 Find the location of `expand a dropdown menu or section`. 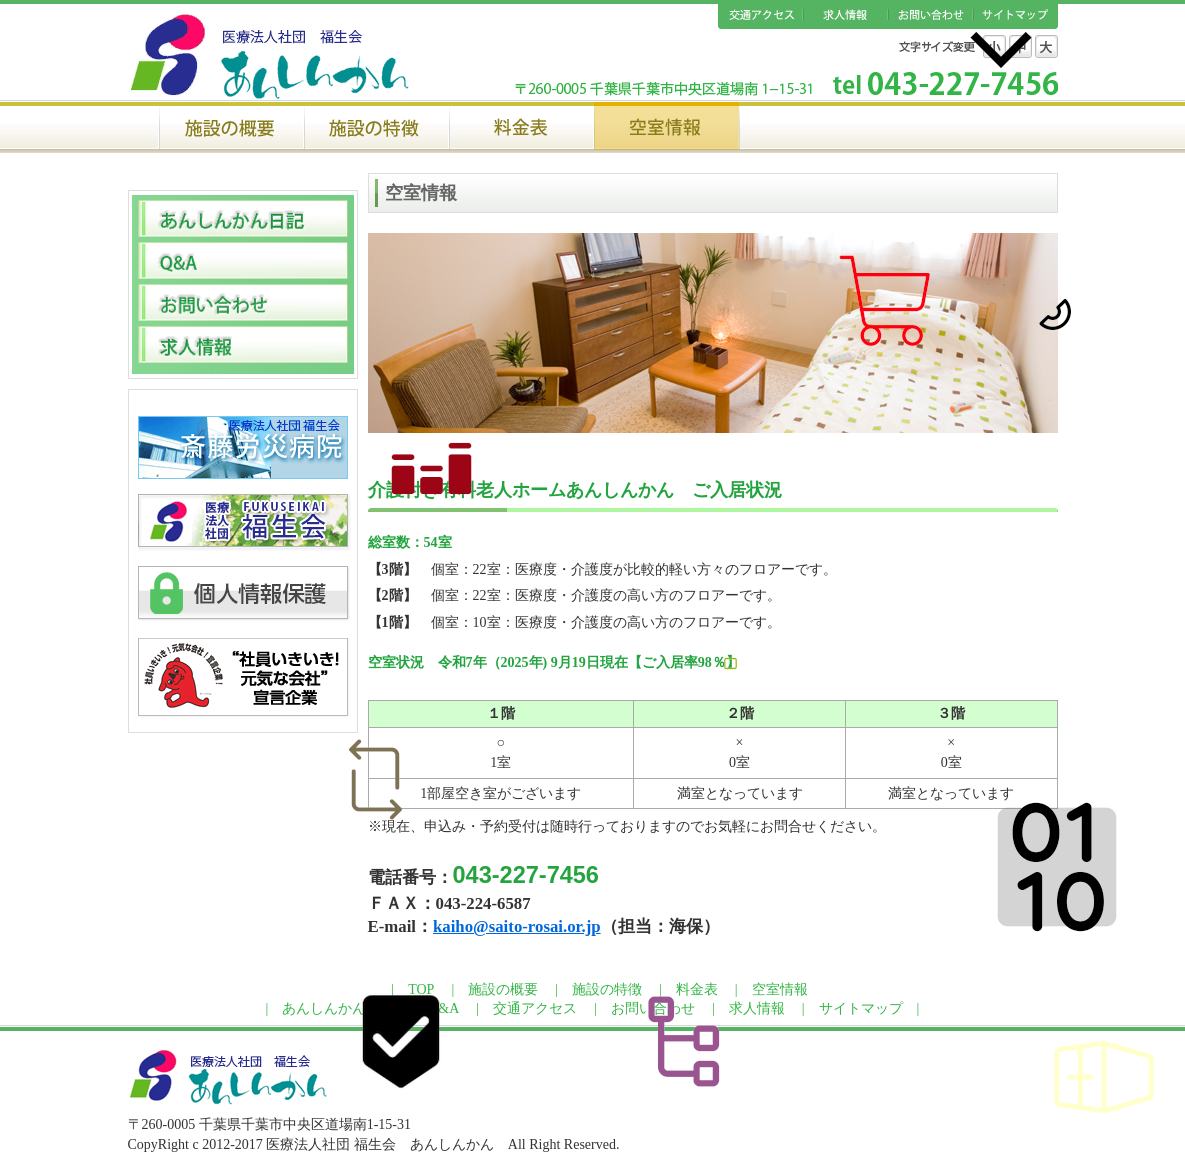

expand a dropdown menu or section is located at coordinates (1001, 50).